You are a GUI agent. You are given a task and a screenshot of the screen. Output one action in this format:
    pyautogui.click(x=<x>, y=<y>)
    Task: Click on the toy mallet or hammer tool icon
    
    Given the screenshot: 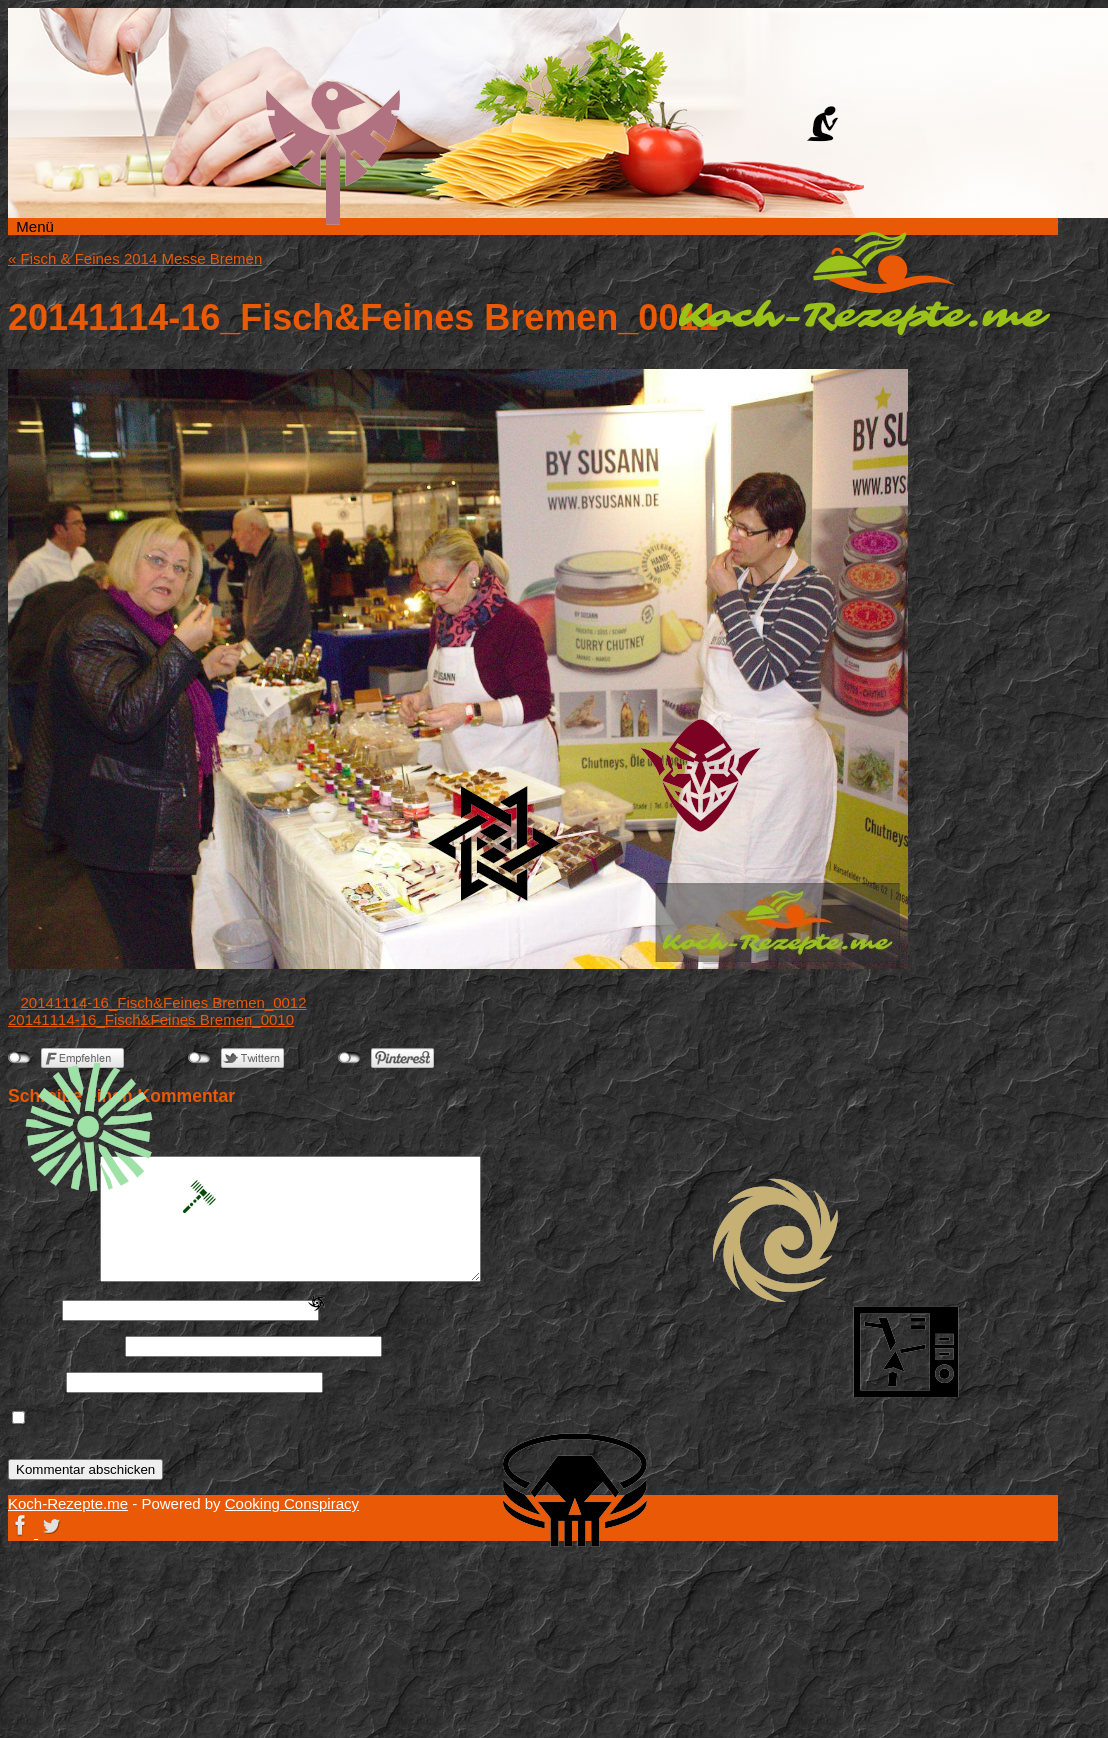 What is the action you would take?
    pyautogui.click(x=199, y=1196)
    